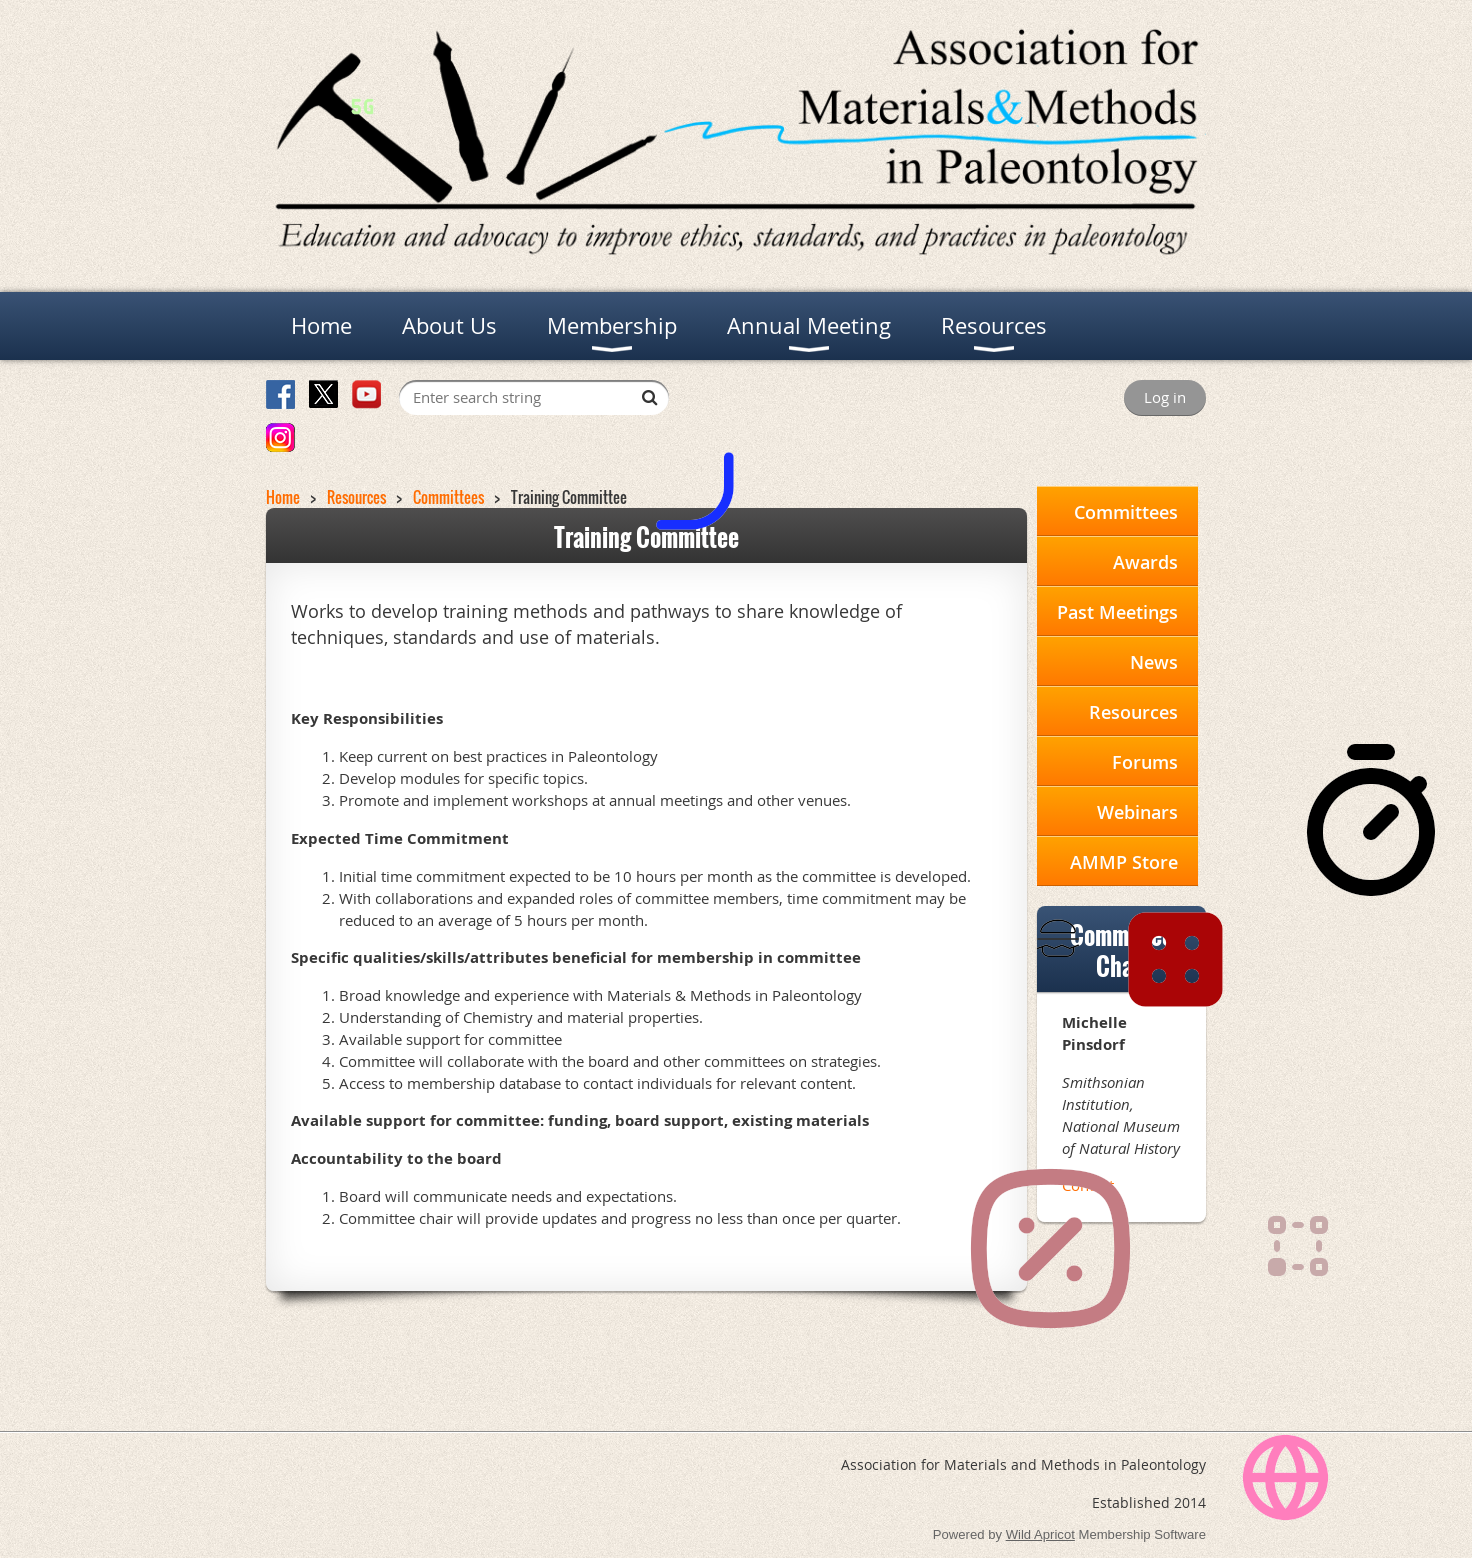  Describe the element at coordinates (1371, 824) in the screenshot. I see `start or stop a timer` at that location.